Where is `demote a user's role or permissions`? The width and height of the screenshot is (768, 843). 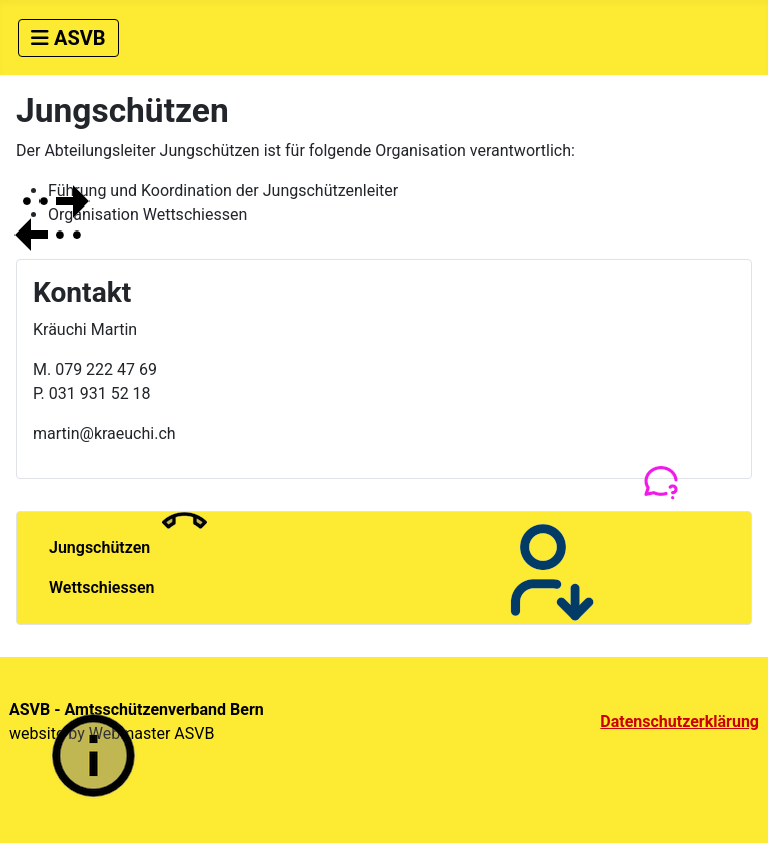
demote a user's role or permissions is located at coordinates (543, 570).